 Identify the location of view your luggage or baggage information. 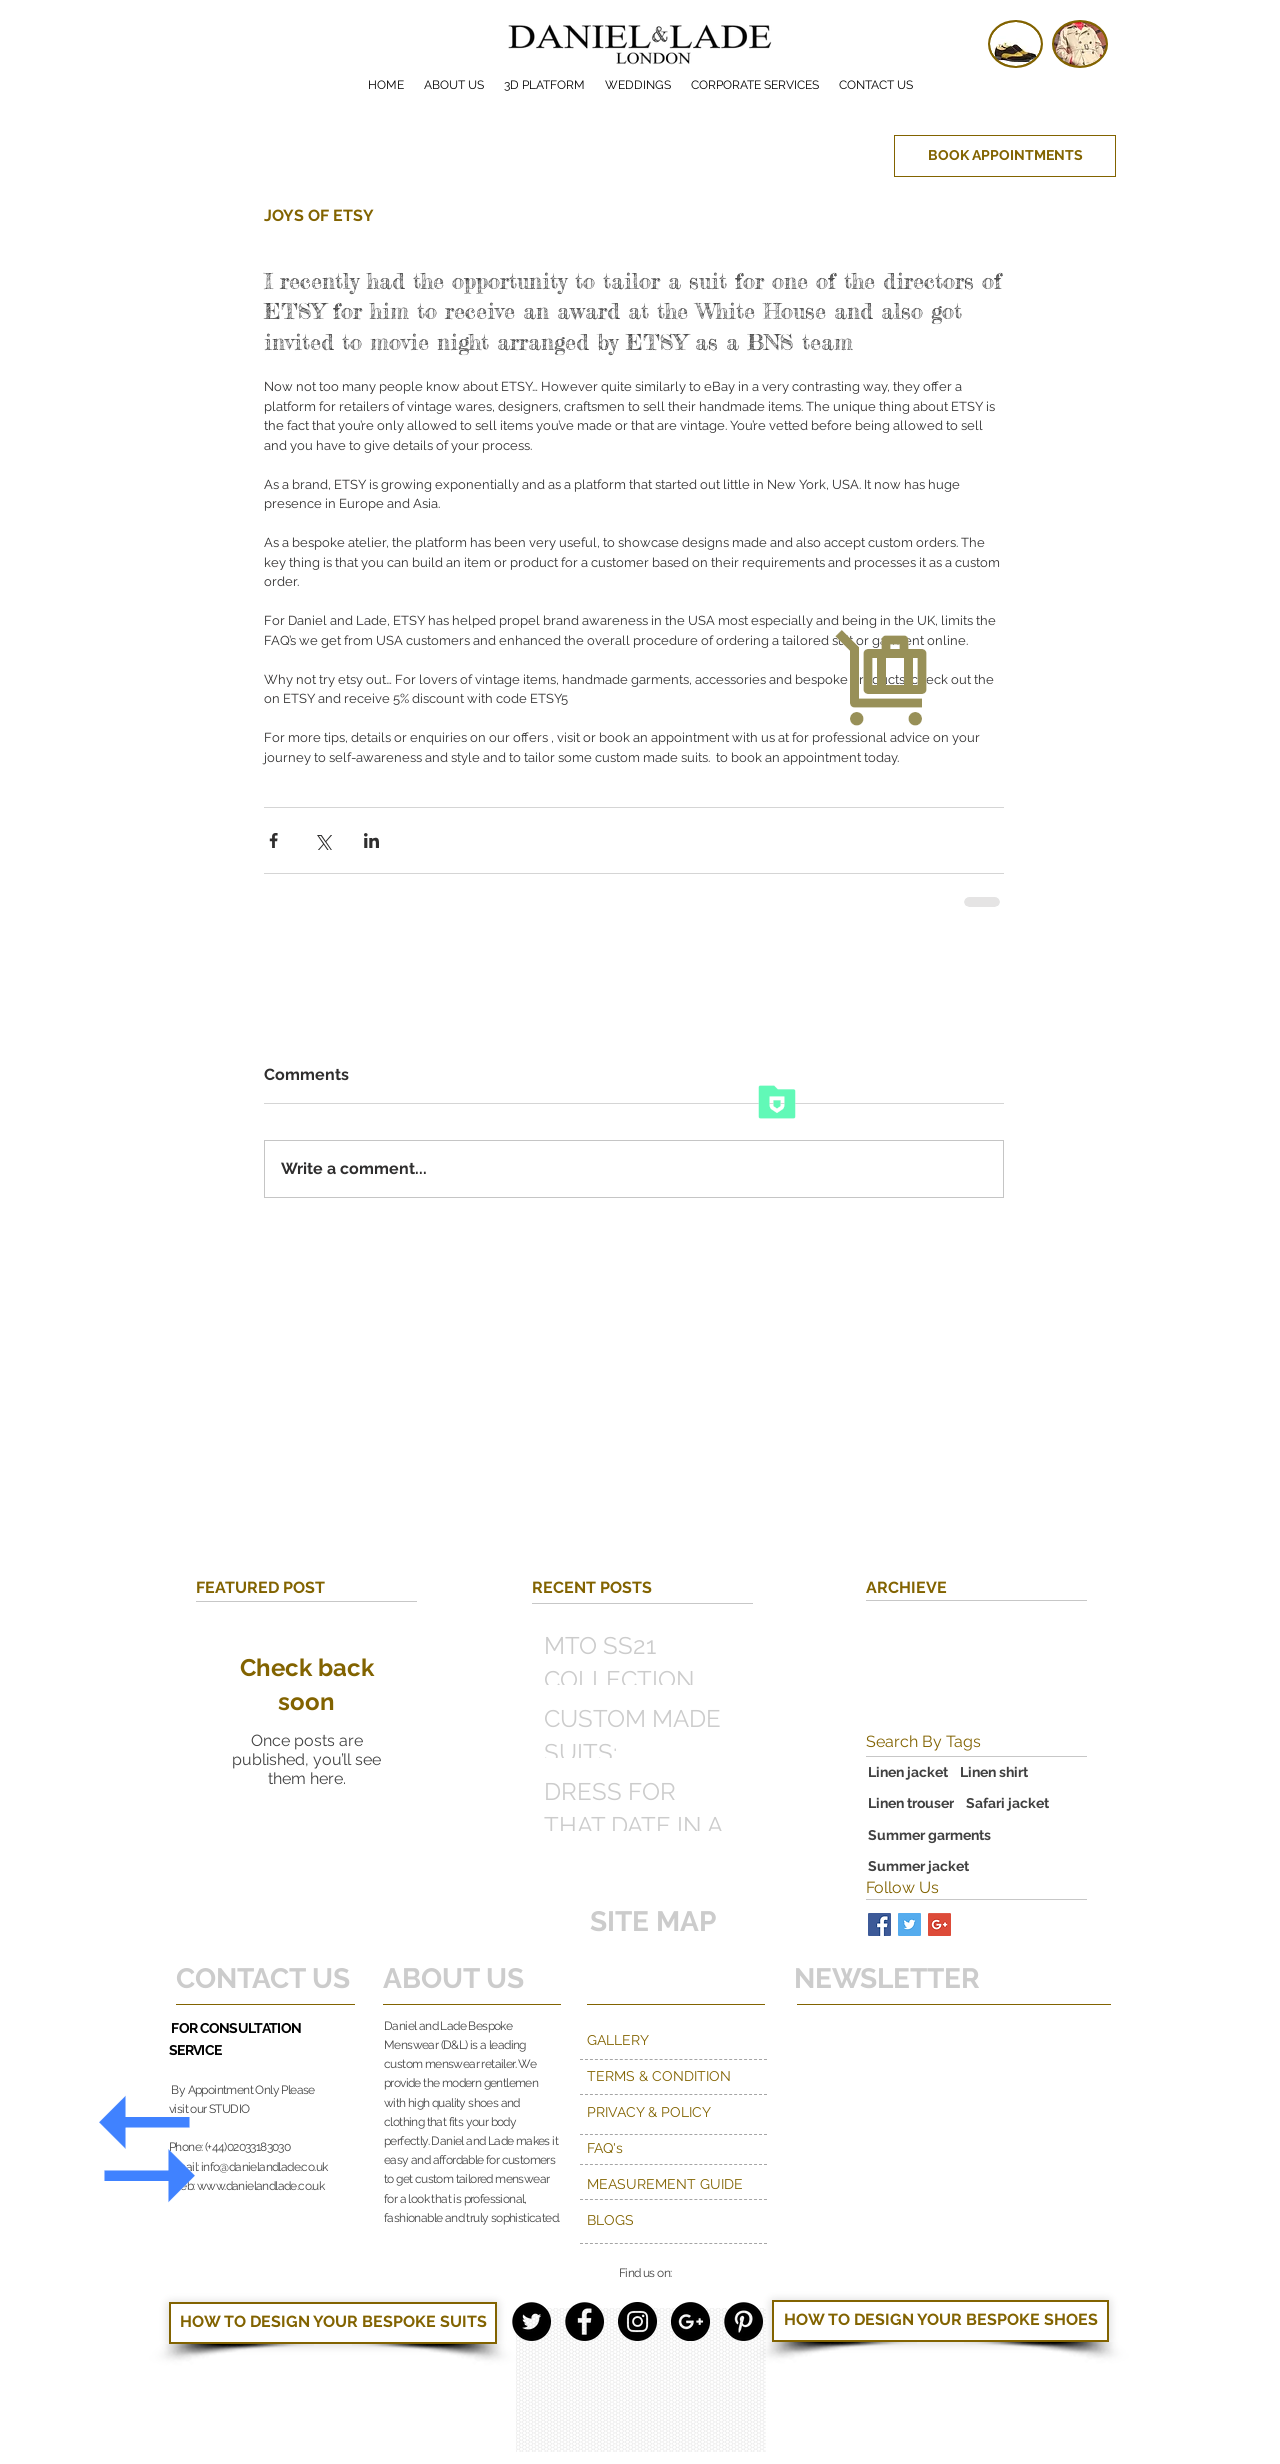
(886, 676).